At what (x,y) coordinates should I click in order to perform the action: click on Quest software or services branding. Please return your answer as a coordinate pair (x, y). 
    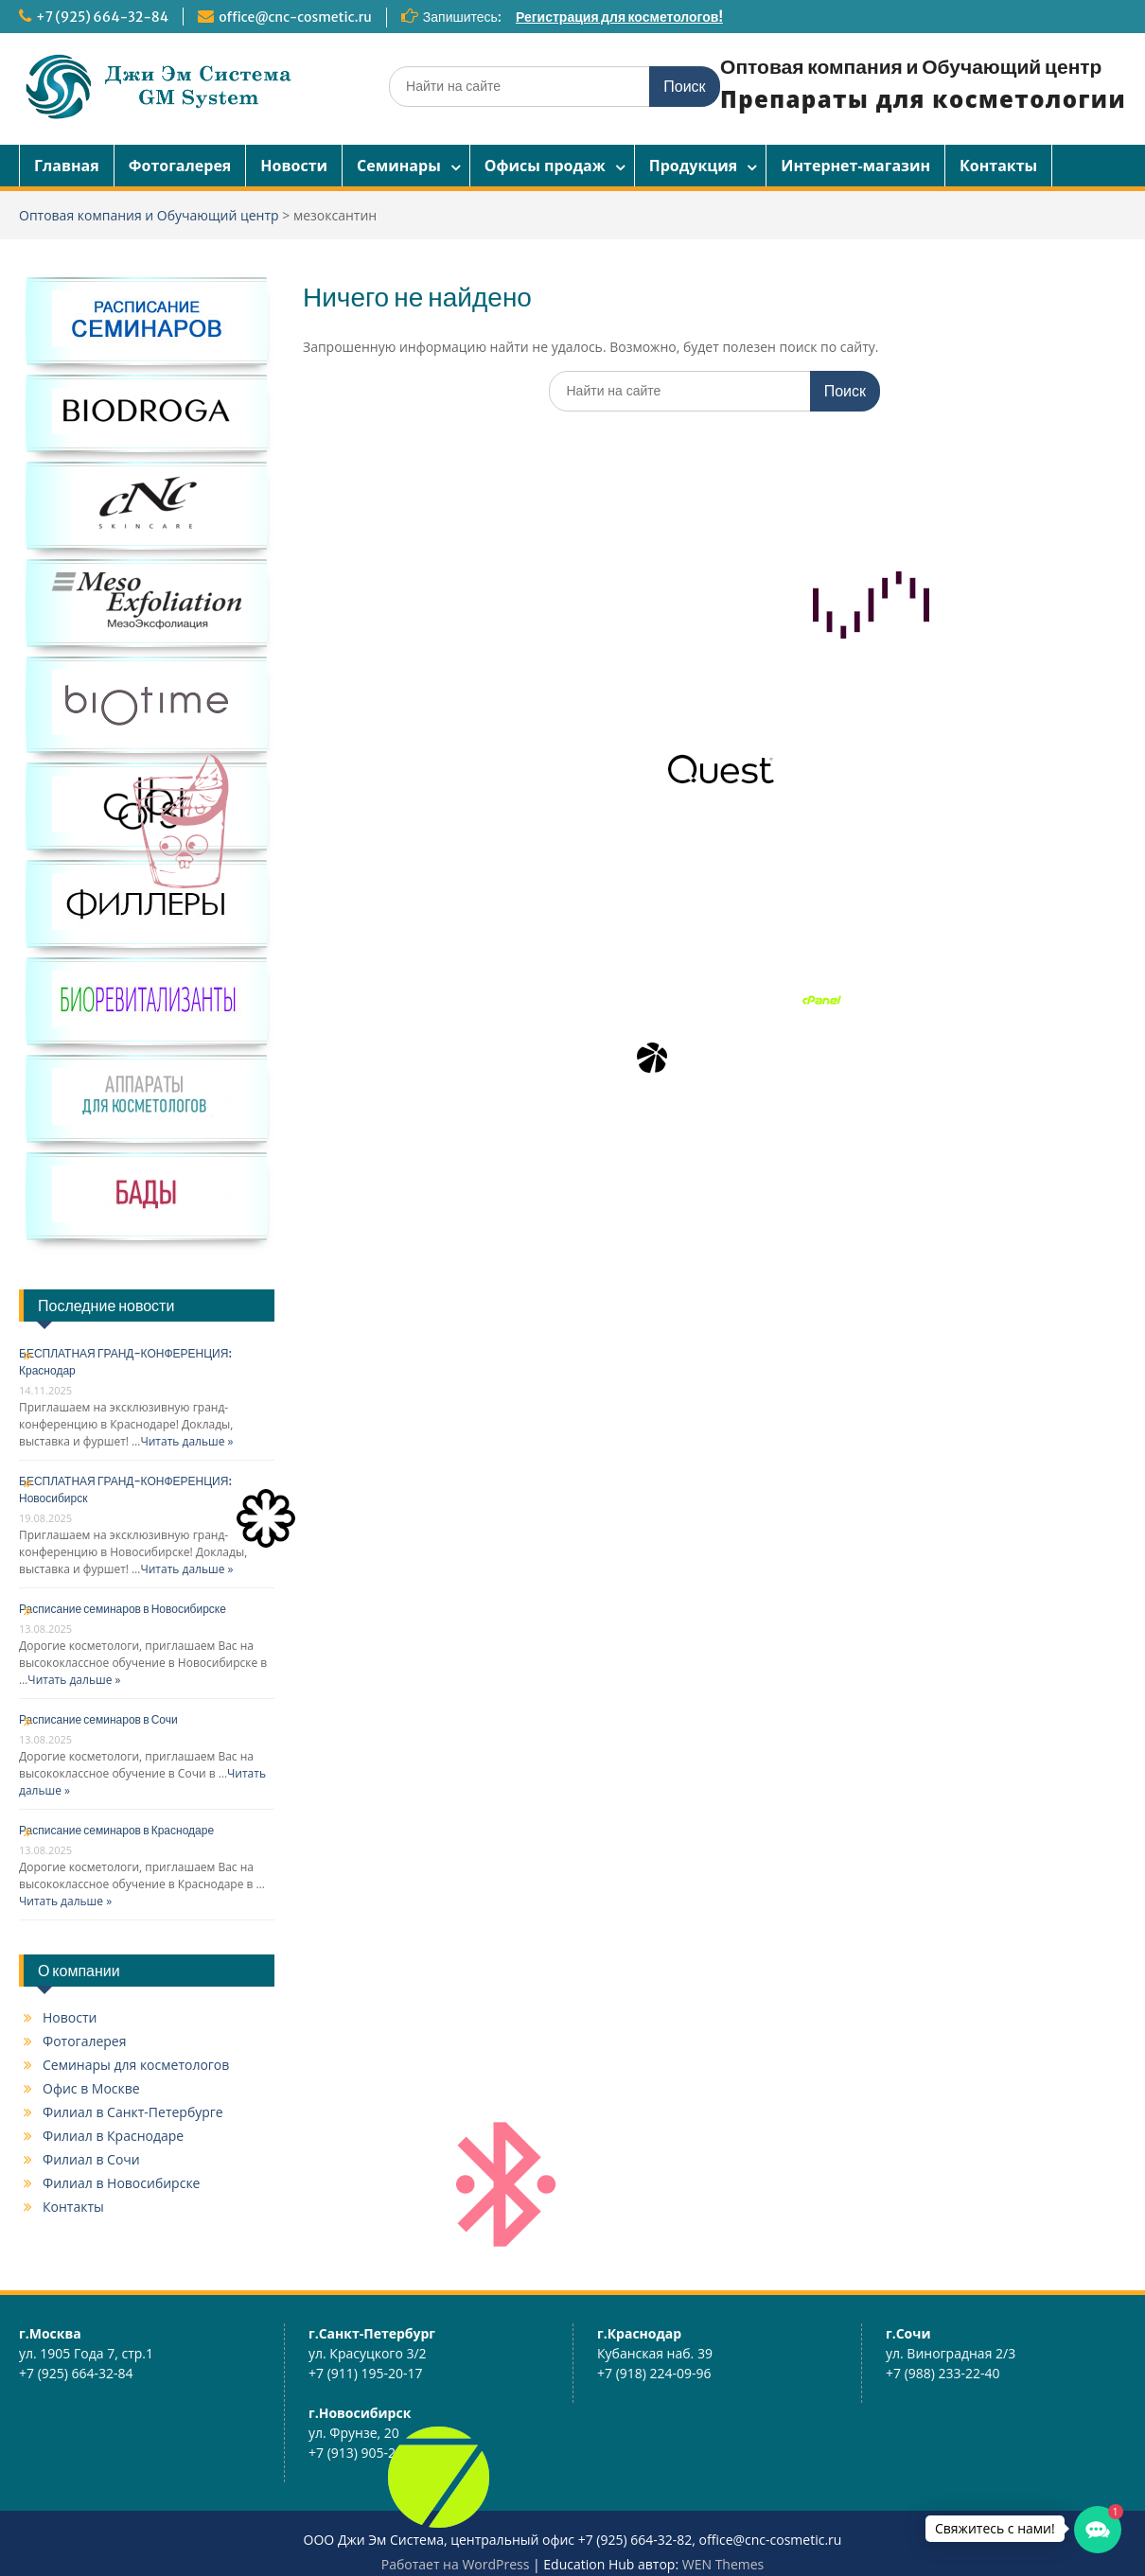
    Looking at the image, I should click on (721, 769).